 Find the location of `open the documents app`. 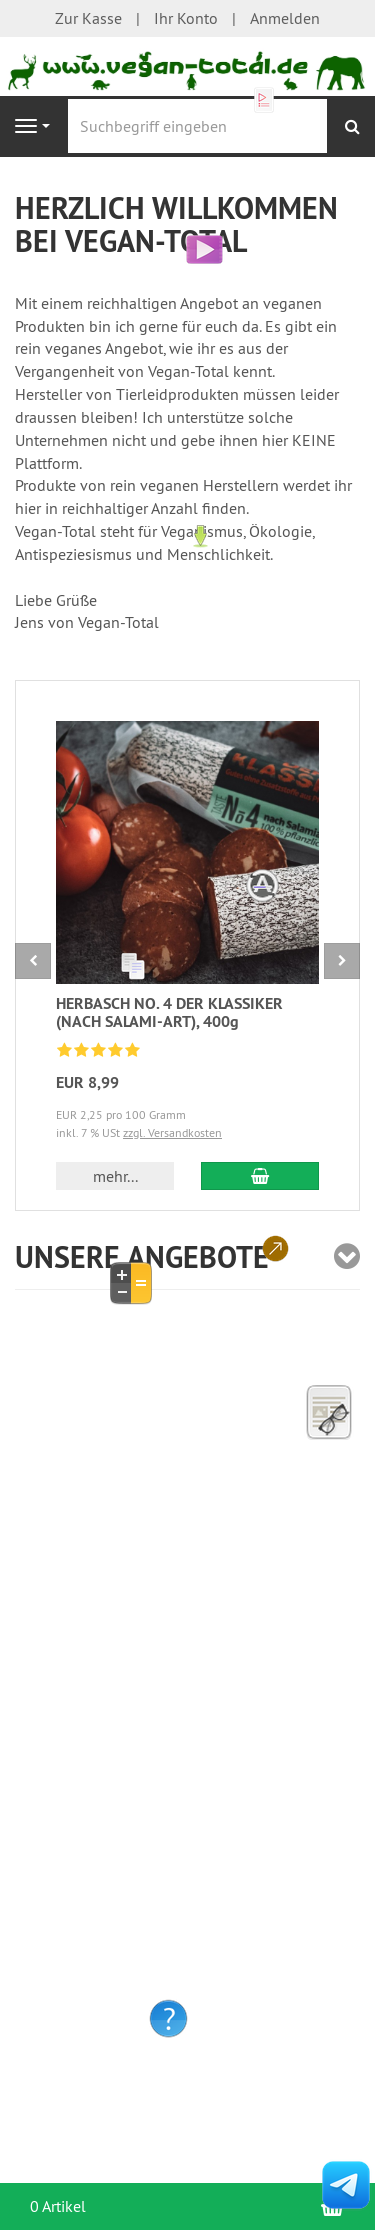

open the documents app is located at coordinates (329, 1412).